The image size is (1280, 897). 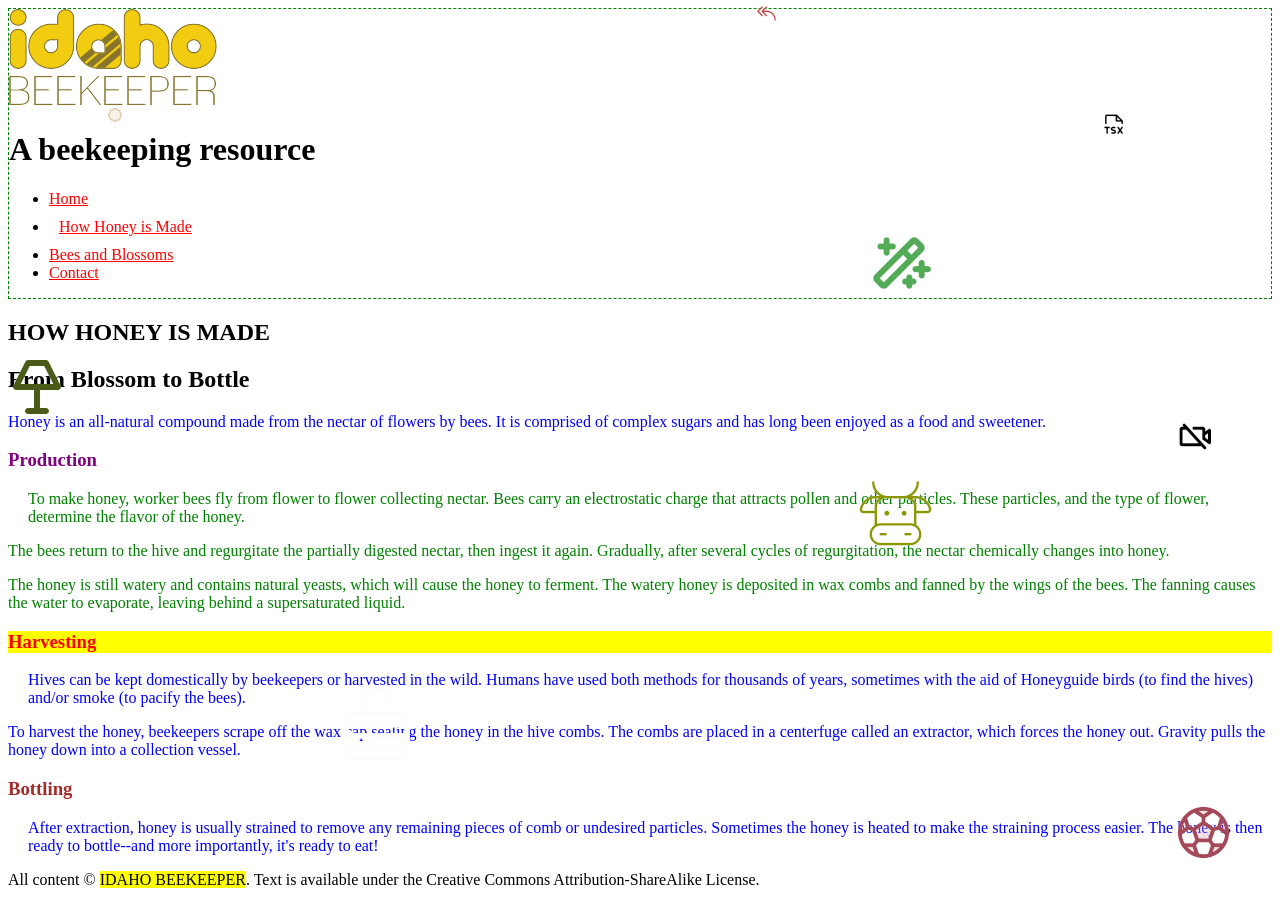 I want to click on open a TypeScript JSX file, so click(x=1114, y=125).